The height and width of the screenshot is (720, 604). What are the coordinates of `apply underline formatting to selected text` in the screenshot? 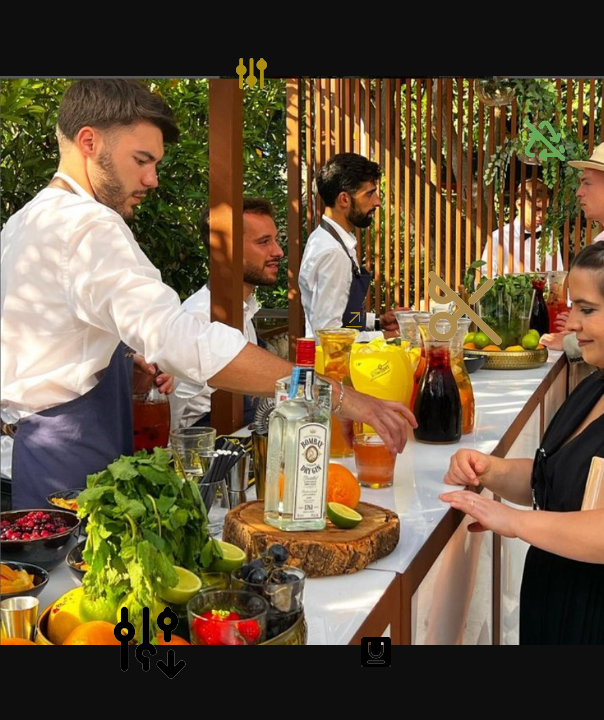 It's located at (376, 652).